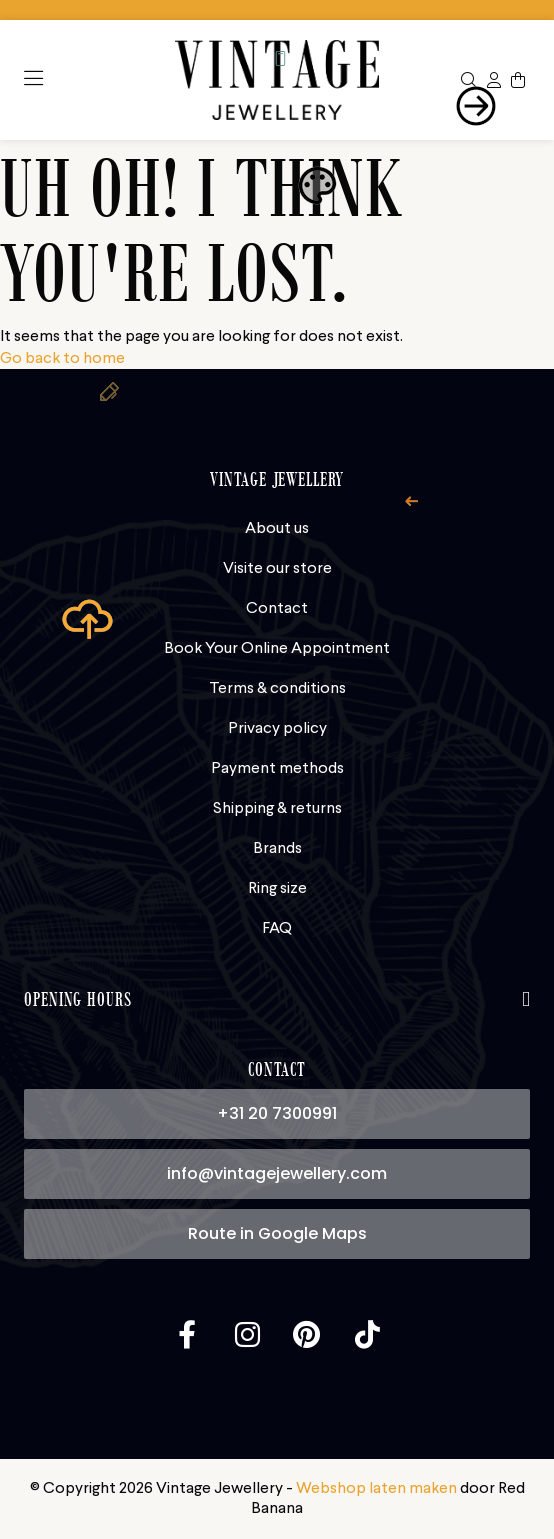 Image resolution: width=554 pixels, height=1539 pixels. Describe the element at coordinates (87, 617) in the screenshot. I see `upload file to cloud storage` at that location.